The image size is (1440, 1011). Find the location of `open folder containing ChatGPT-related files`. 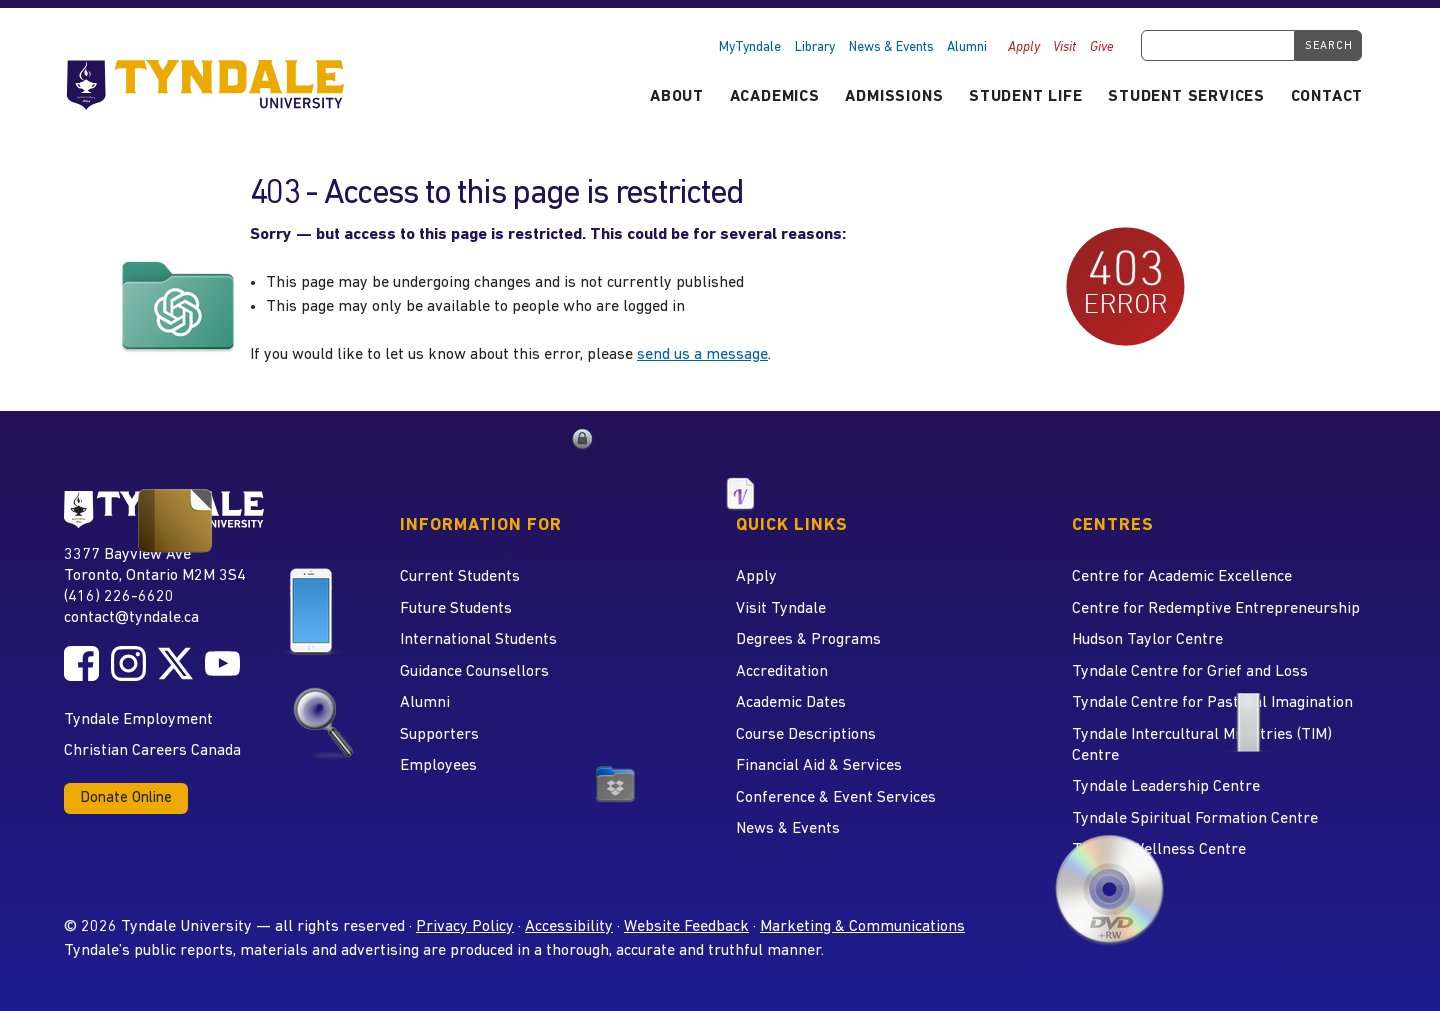

open folder containing ChatGPT-related files is located at coordinates (177, 308).